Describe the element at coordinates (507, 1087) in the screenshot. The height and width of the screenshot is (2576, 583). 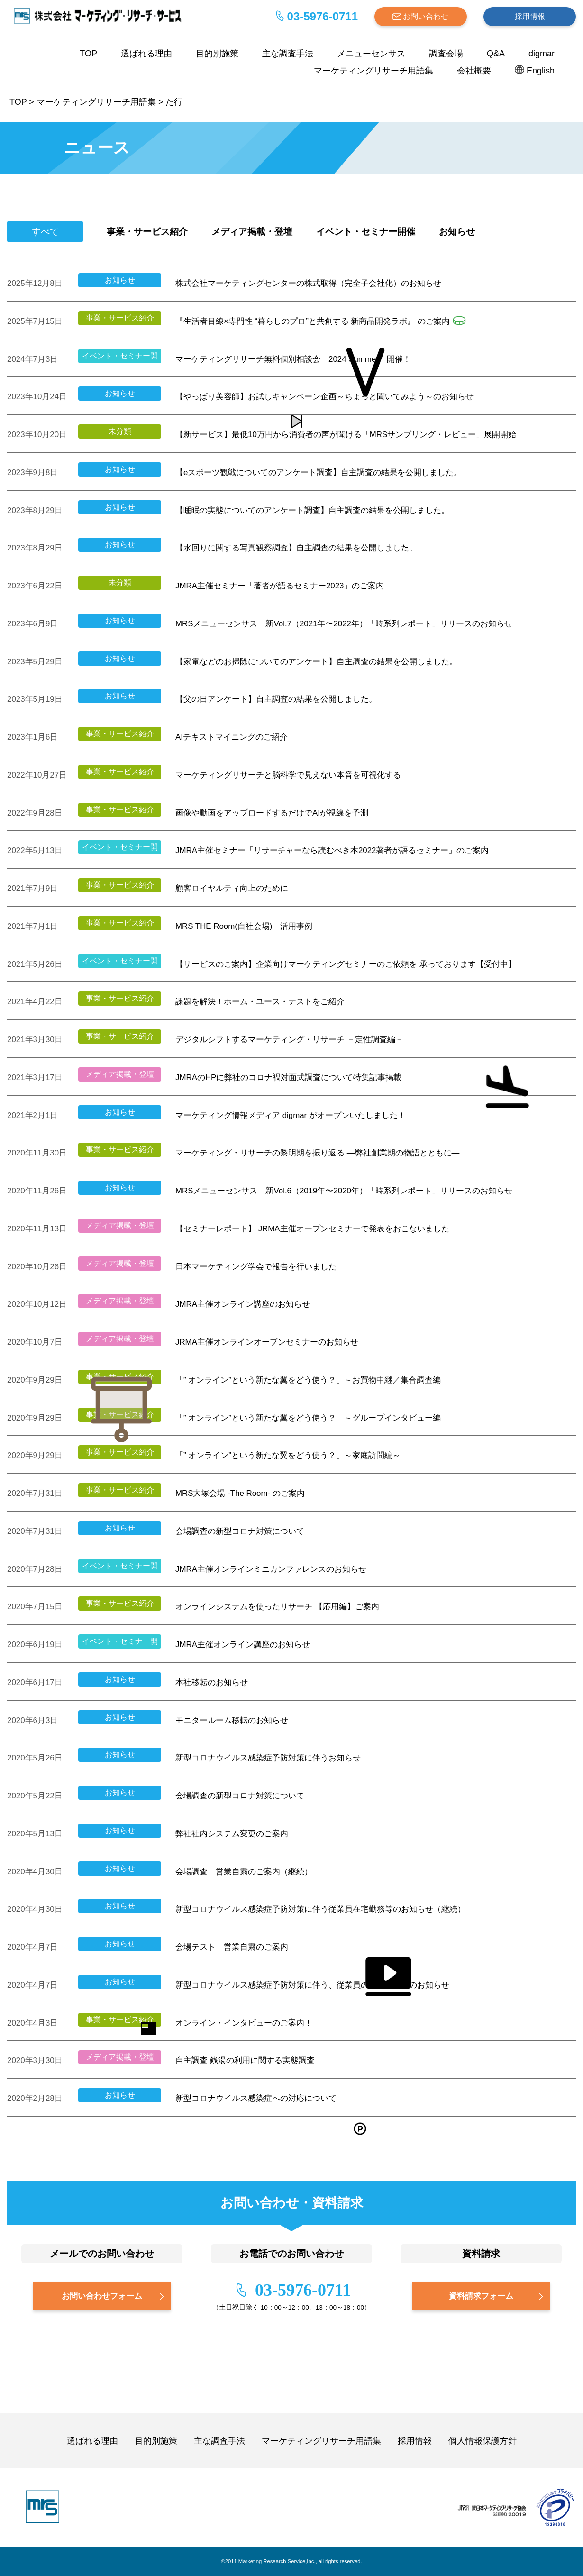
I see `indicates arriving flight status` at that location.